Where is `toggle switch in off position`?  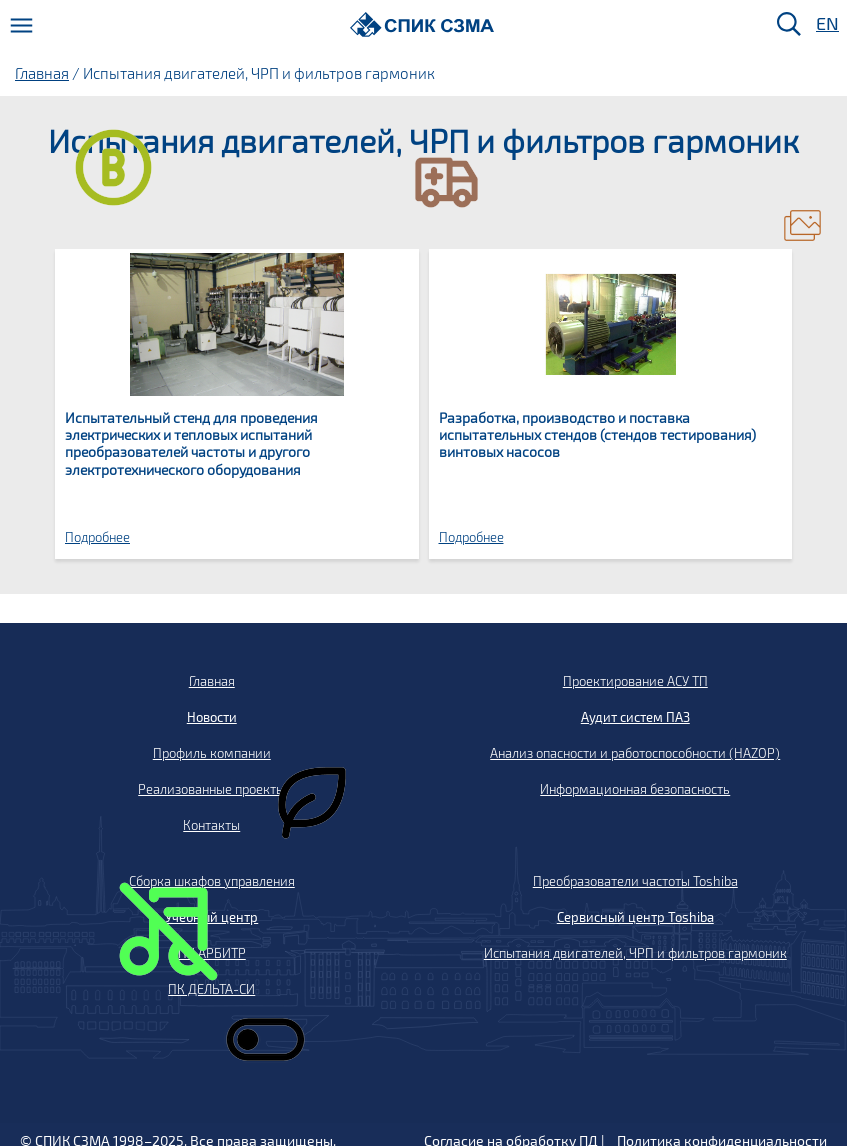
toggle switch in off position is located at coordinates (265, 1039).